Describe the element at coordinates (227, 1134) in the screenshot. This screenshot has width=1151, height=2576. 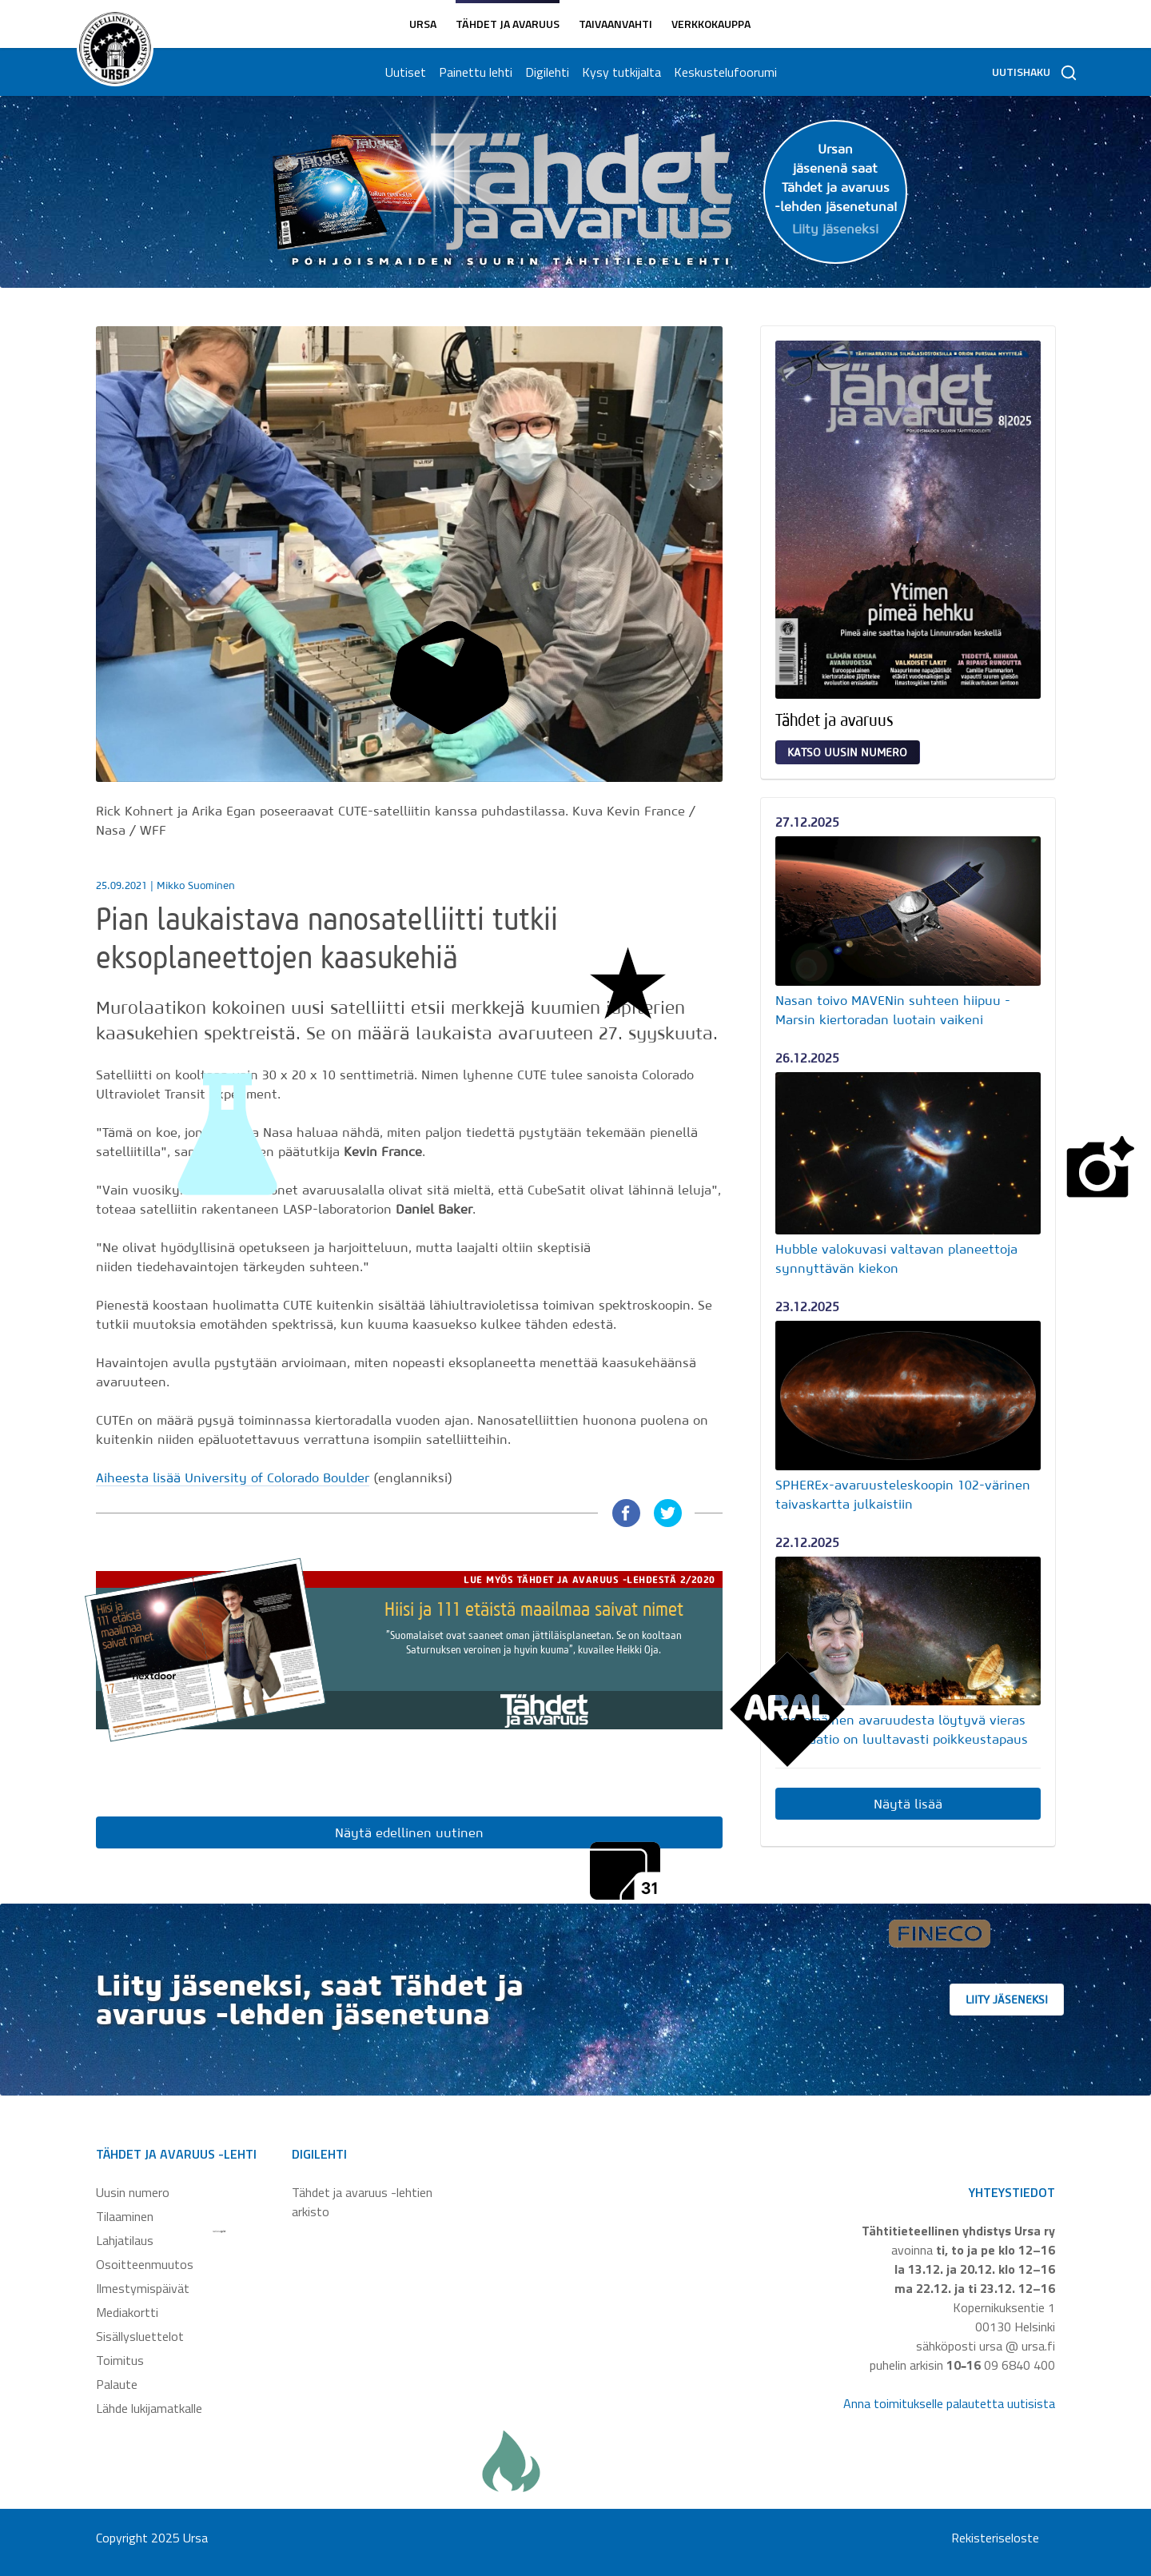
I see `access laboratory or science features` at that location.